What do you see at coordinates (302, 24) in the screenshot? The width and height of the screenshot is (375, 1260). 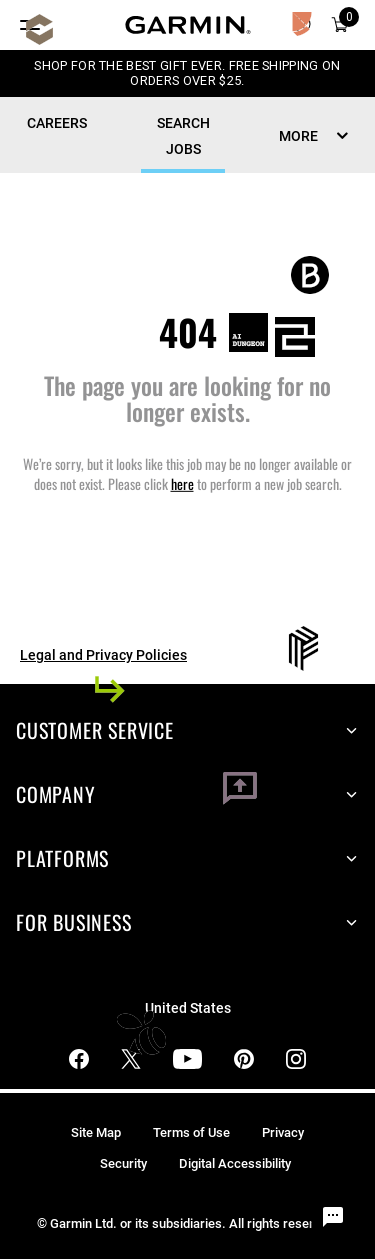 I see `open Poetry package manager` at bounding box center [302, 24].